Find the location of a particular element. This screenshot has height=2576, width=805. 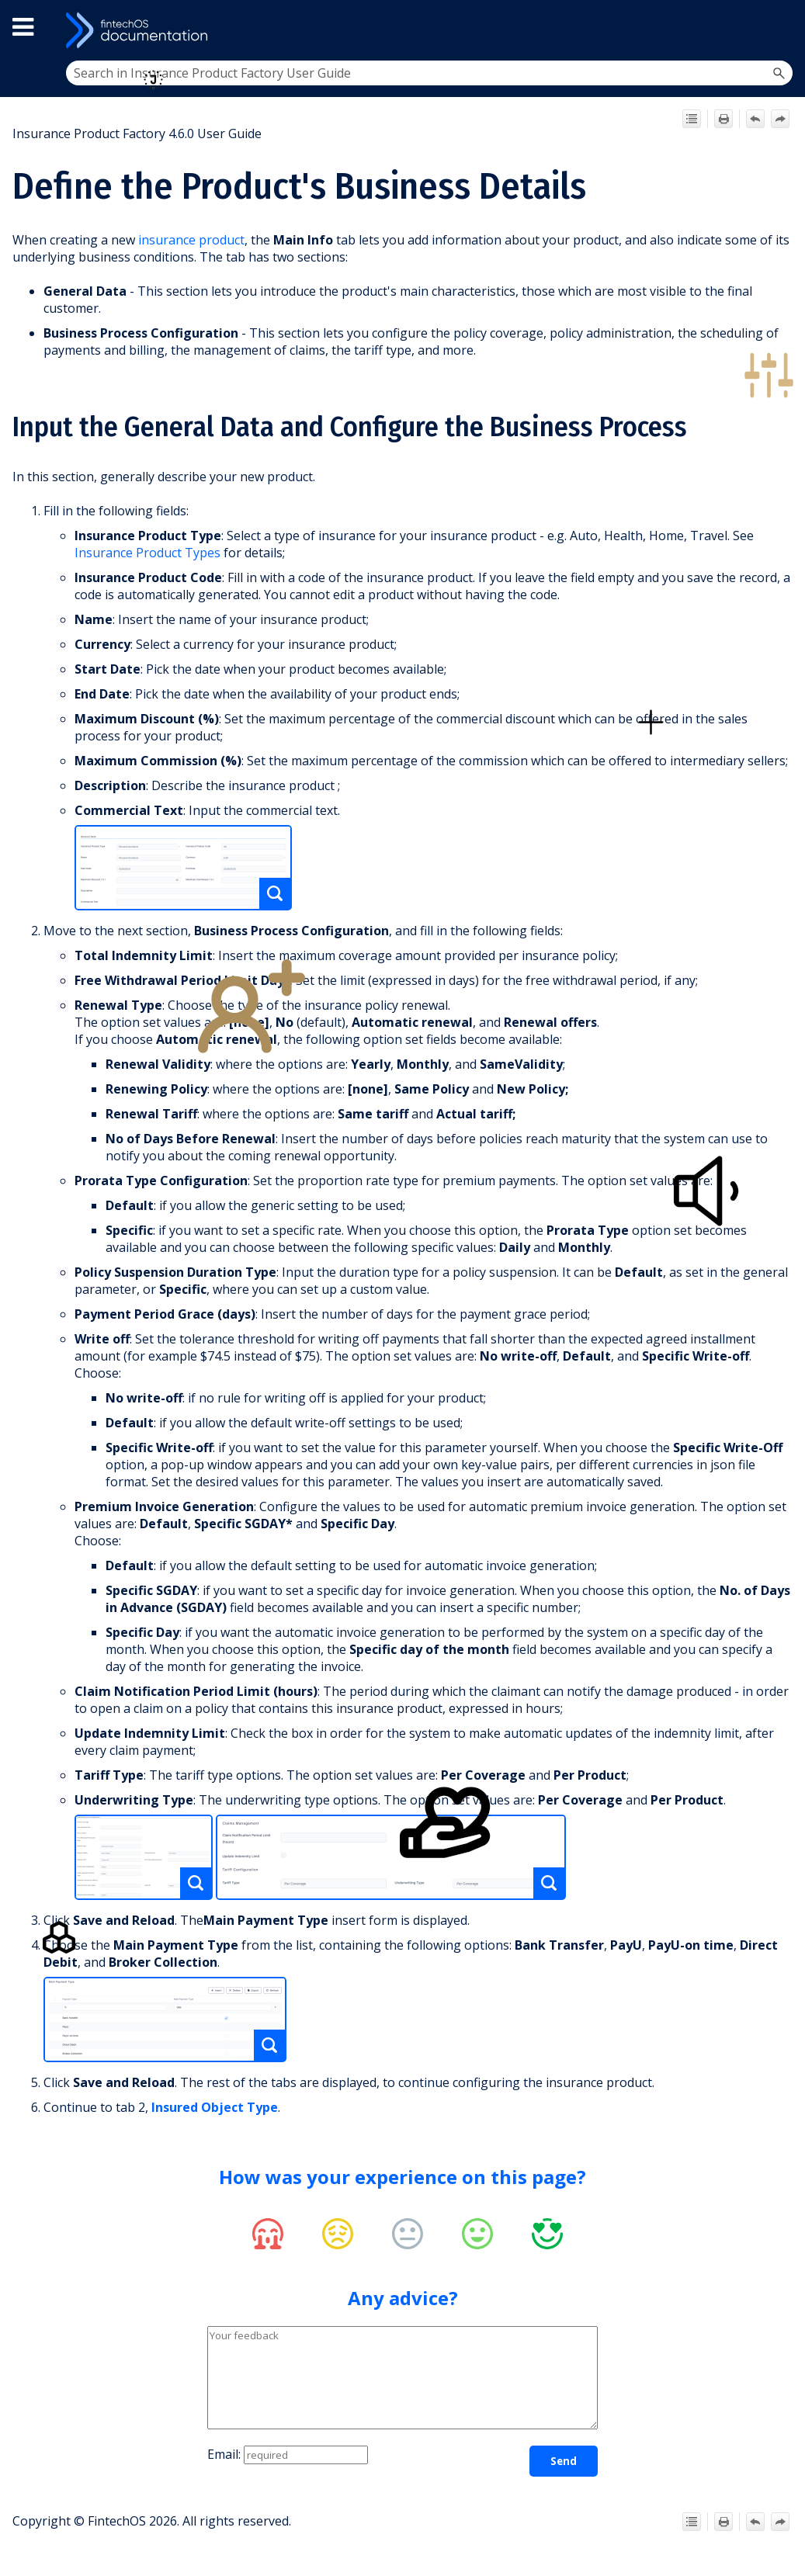

donate or give to charity is located at coordinates (447, 1824).